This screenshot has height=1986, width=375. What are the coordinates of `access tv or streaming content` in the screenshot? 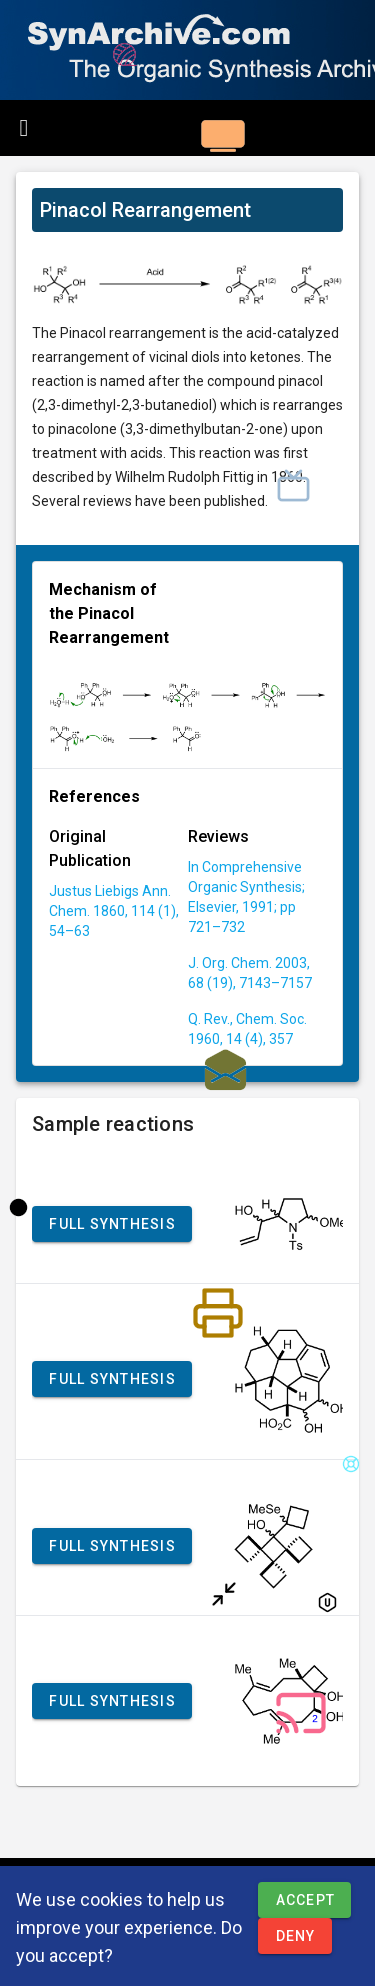 It's located at (223, 136).